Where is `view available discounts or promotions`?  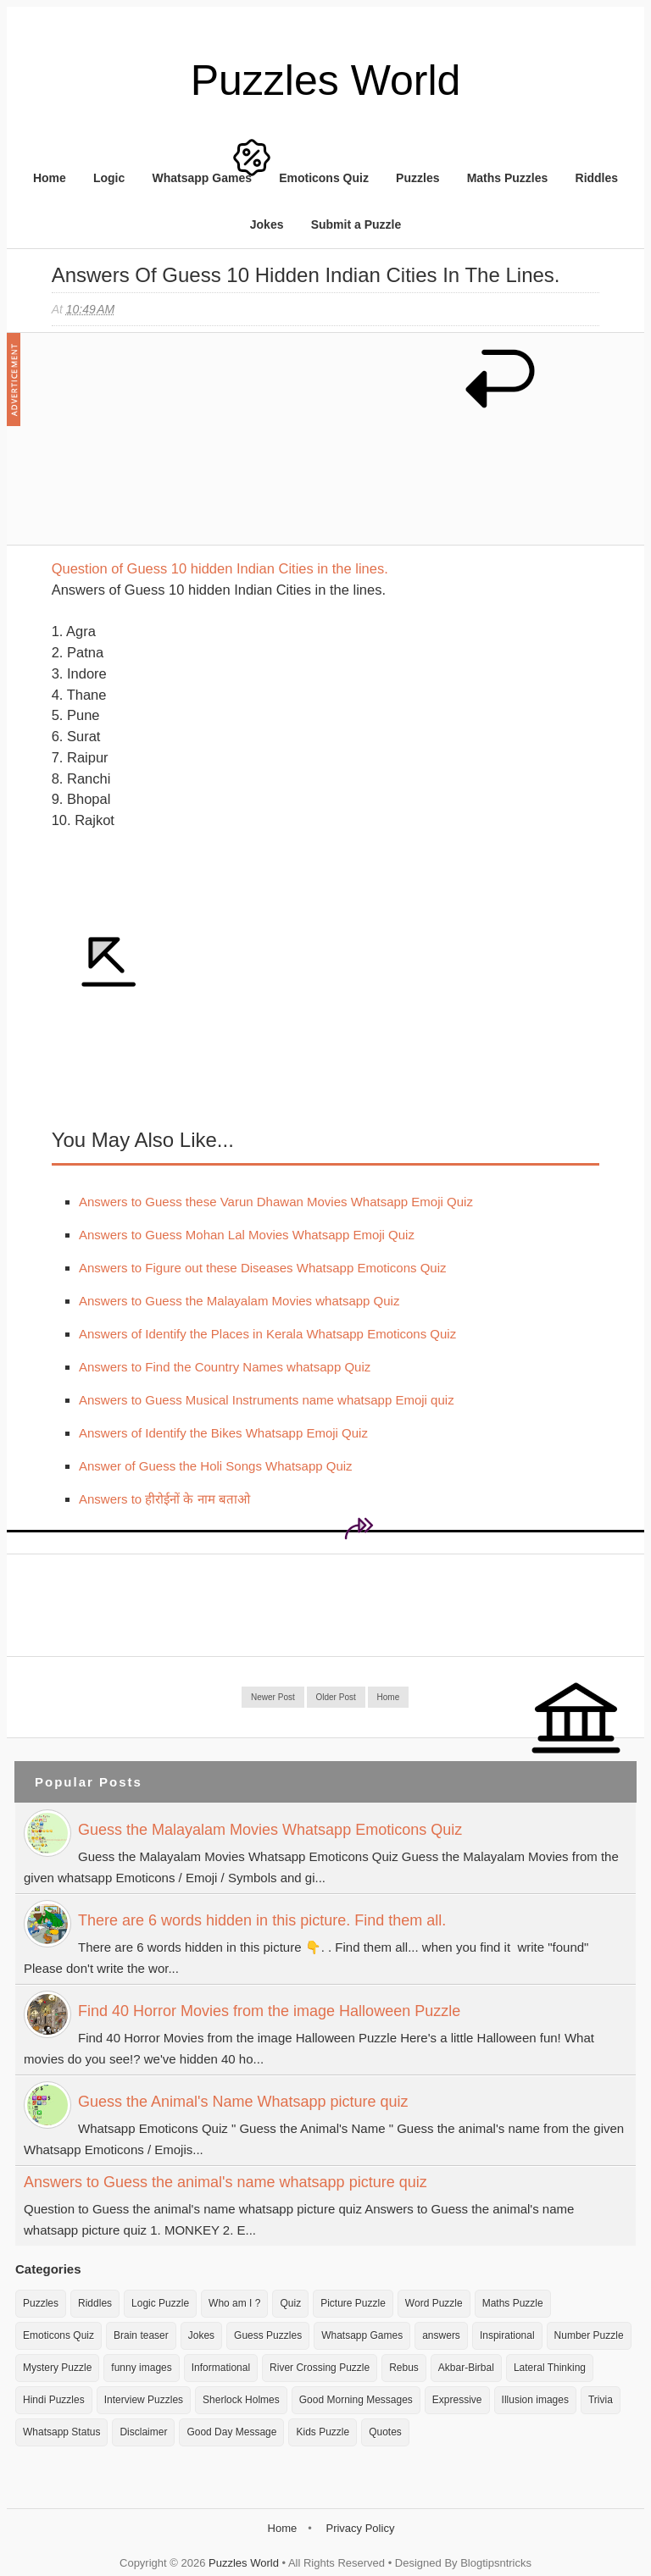 view available discounts or promotions is located at coordinates (252, 158).